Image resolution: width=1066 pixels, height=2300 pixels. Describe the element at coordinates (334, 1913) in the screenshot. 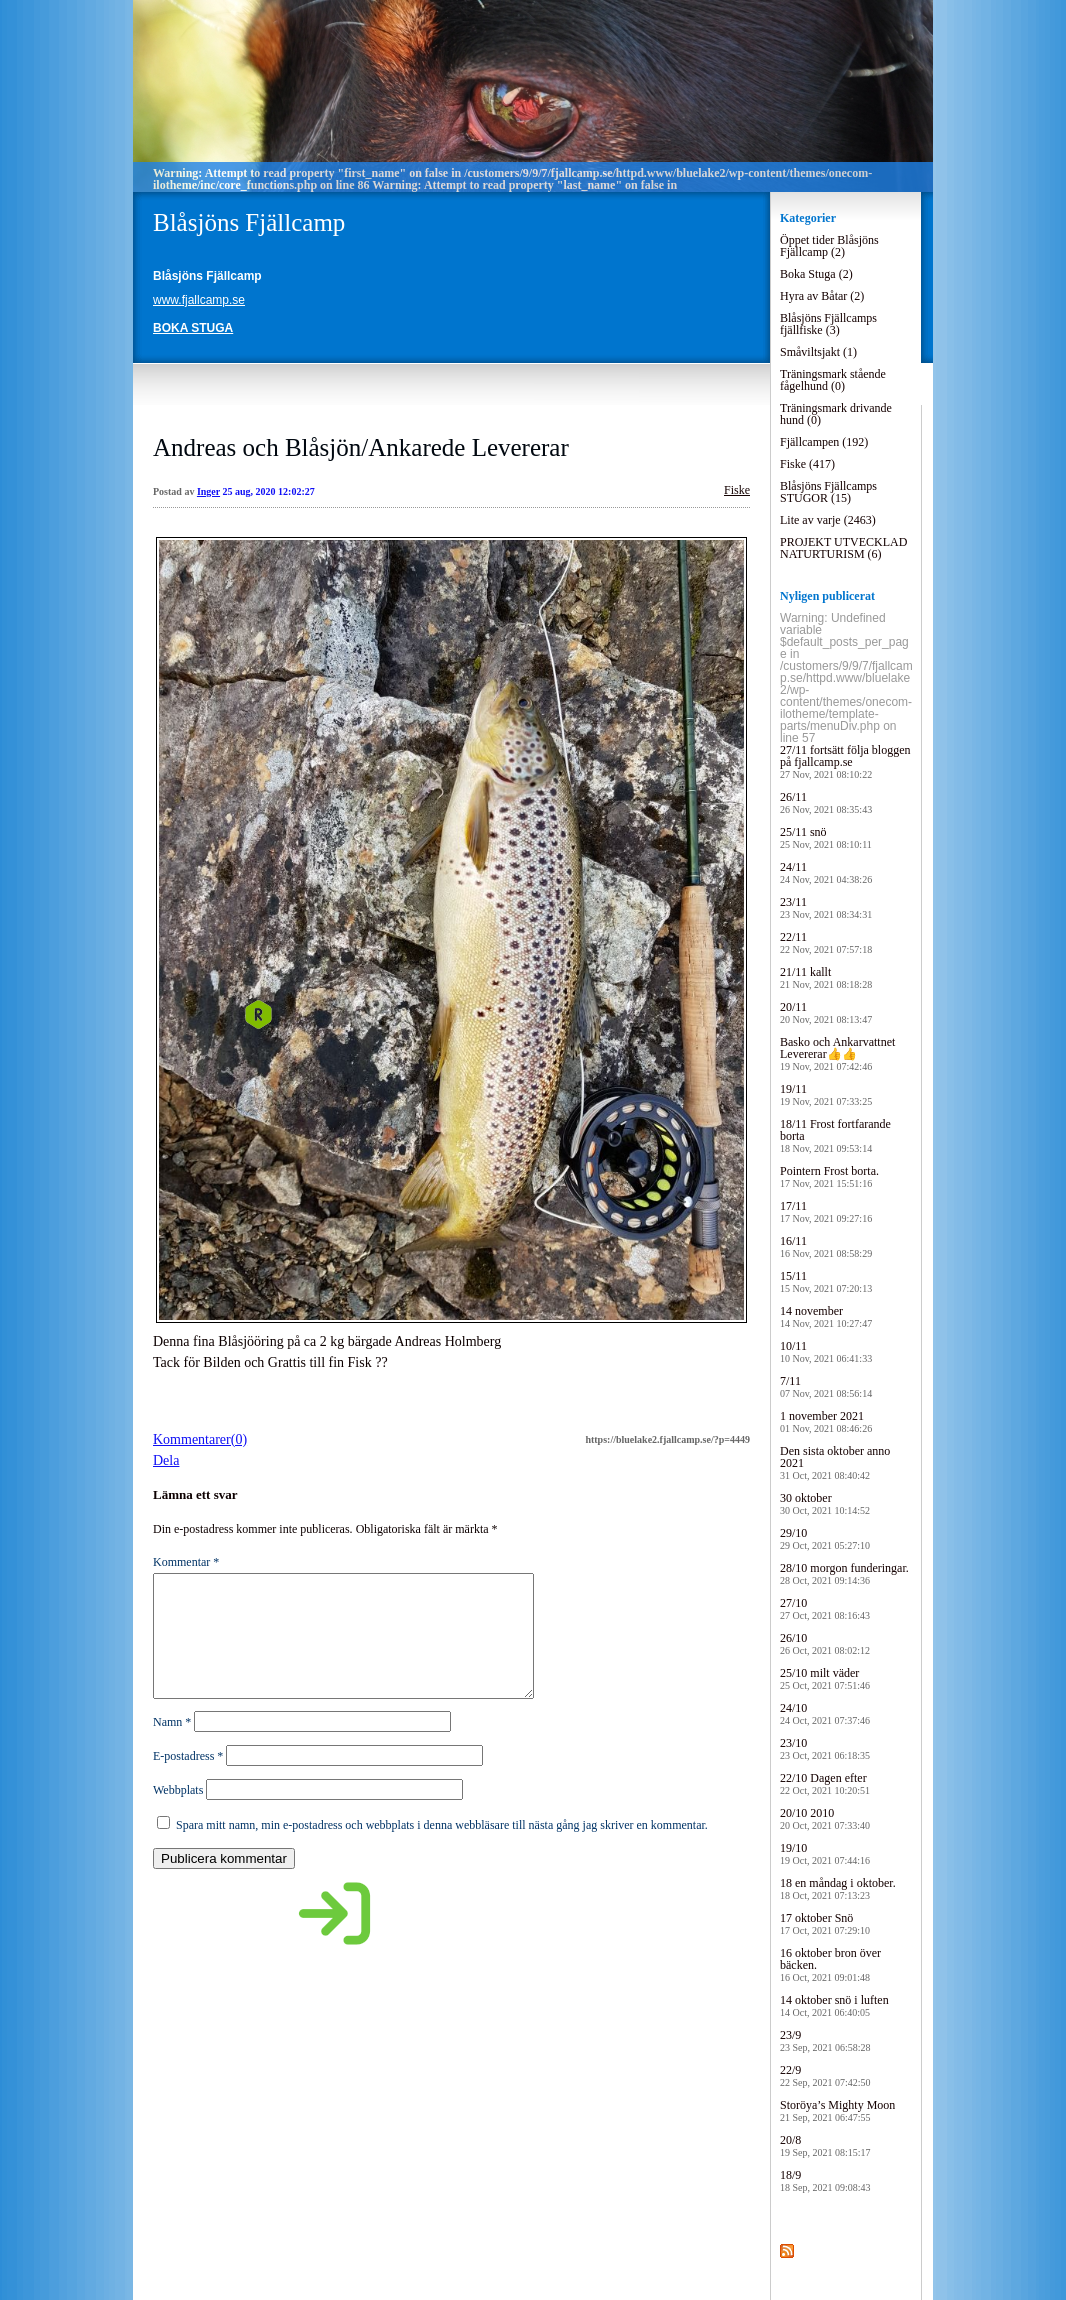

I see `sign in to your account` at that location.